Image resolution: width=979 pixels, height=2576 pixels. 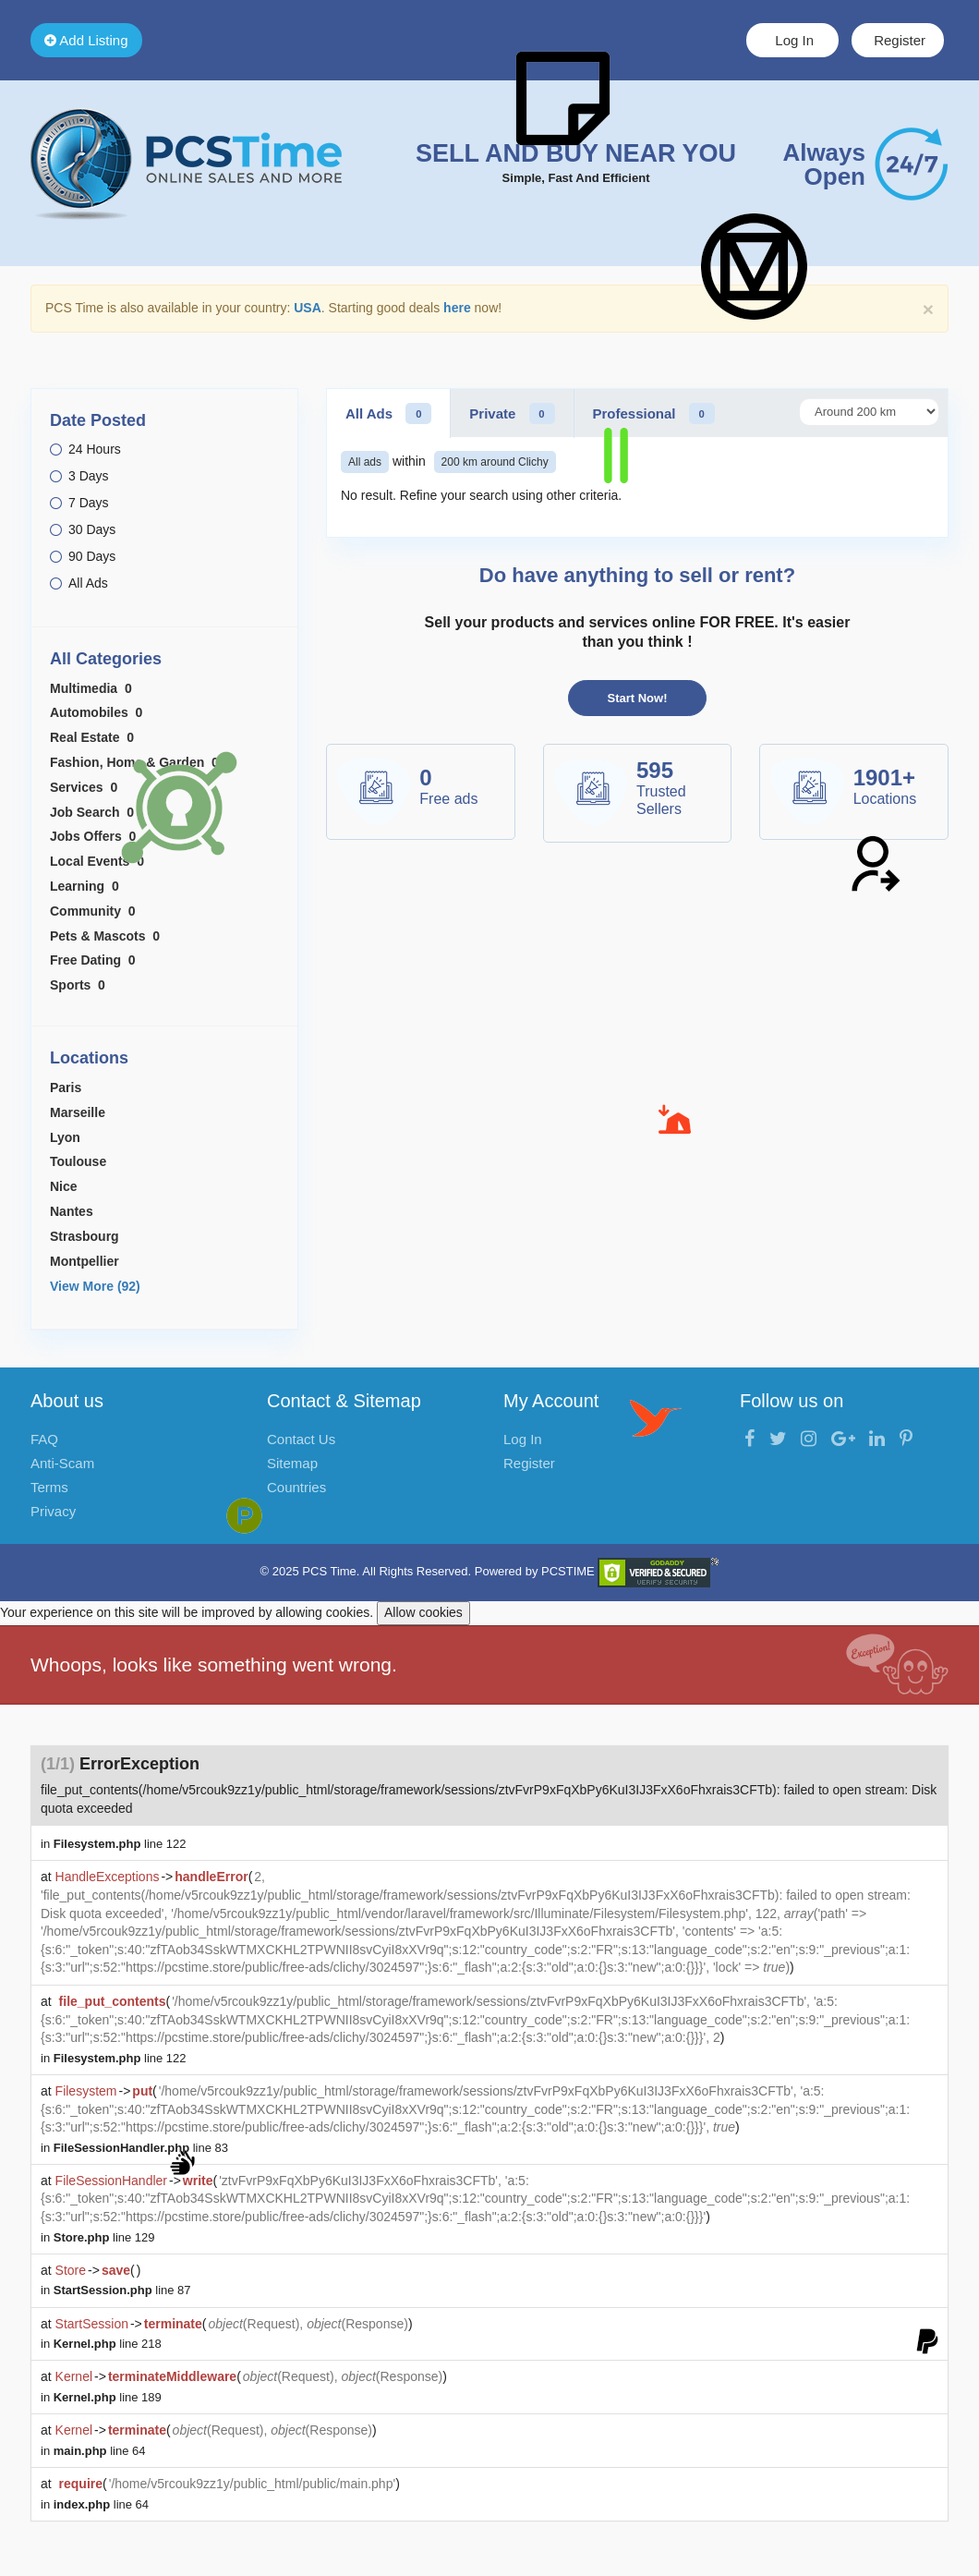 I want to click on fluent bit logo - open-source log processor and forwarder, so click(x=656, y=1418).